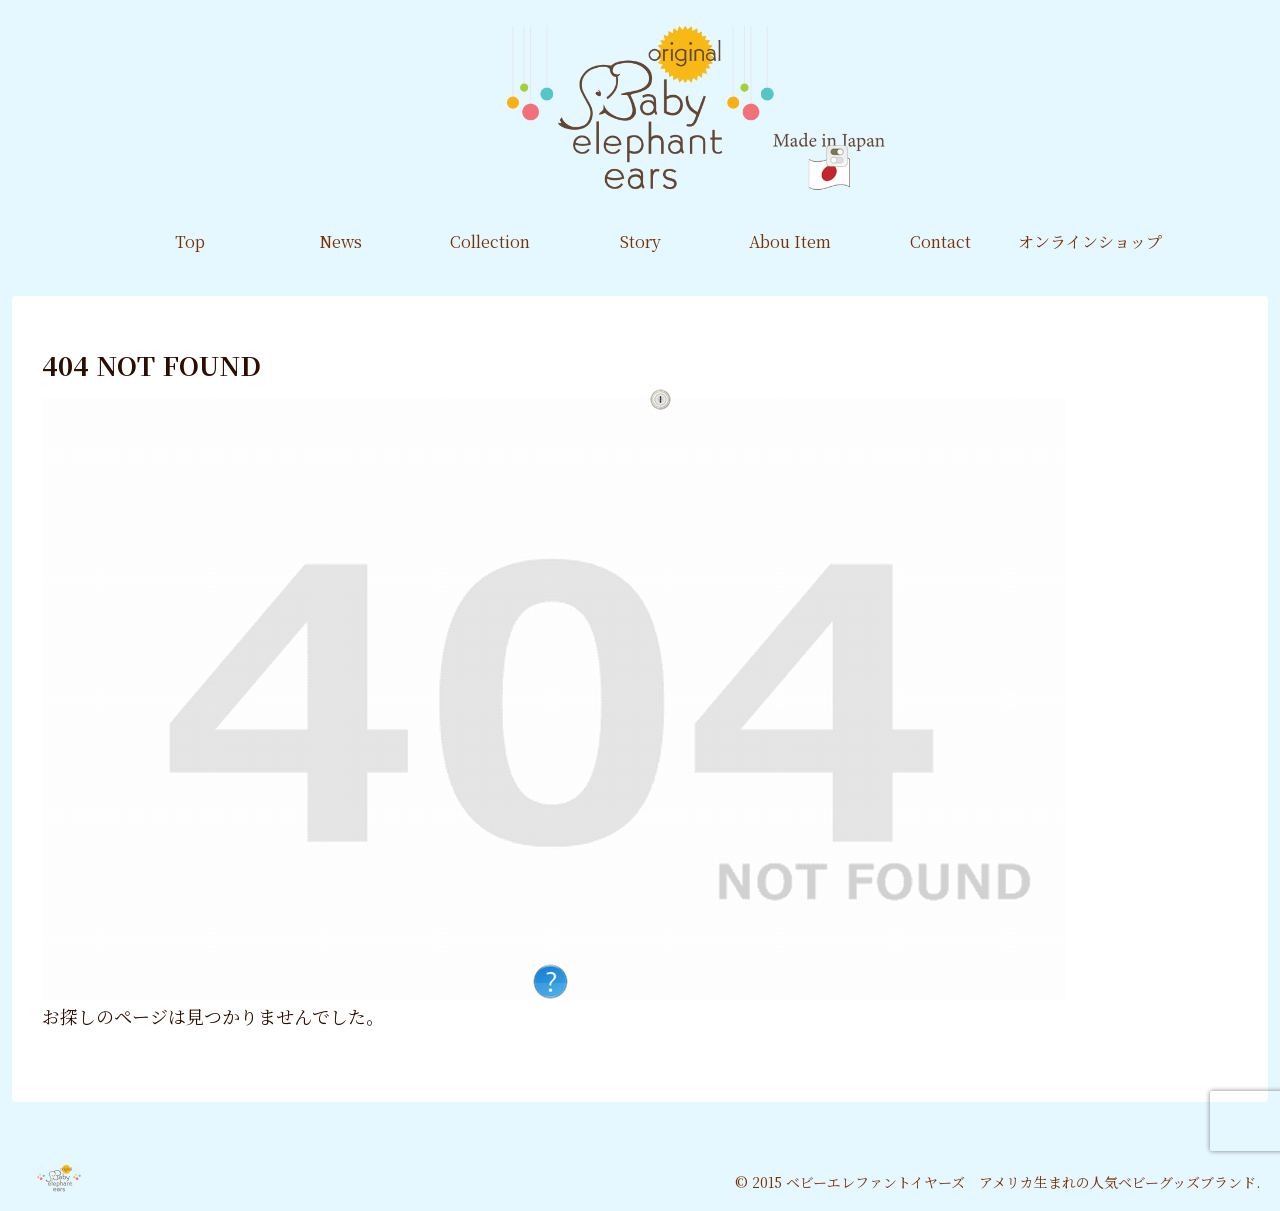 Image resolution: width=1280 pixels, height=1211 pixels. Describe the element at coordinates (837, 156) in the screenshot. I see `open system tweaks or customization settings` at that location.